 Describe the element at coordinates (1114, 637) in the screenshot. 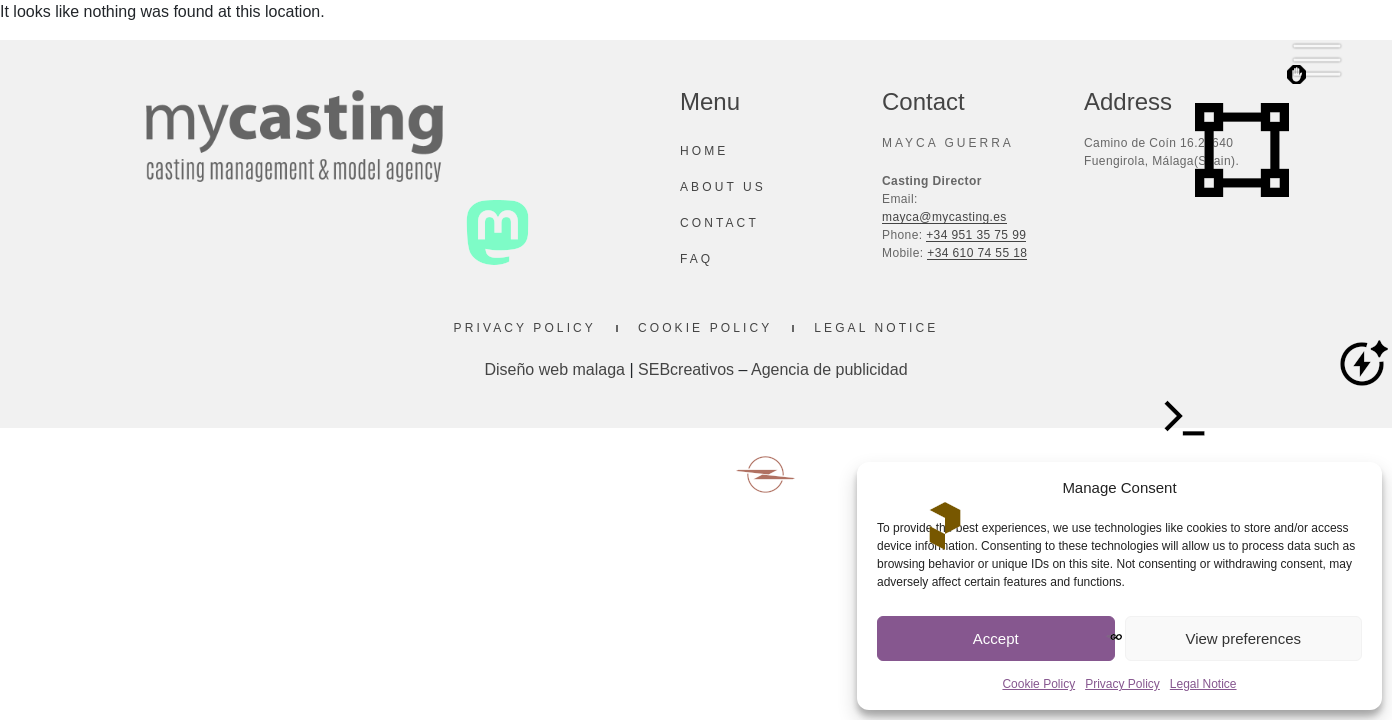

I see `go programming language logo` at that location.